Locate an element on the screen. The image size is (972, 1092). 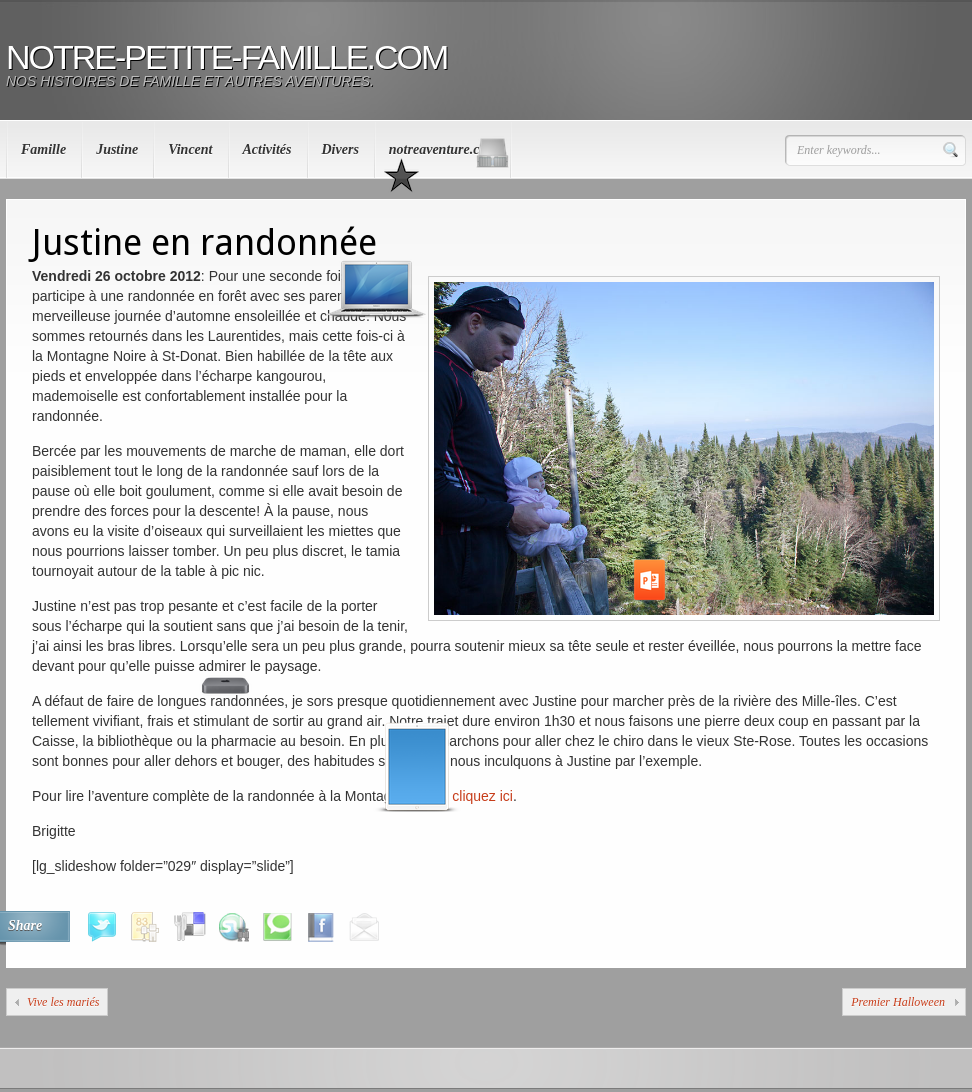
view VIP or important contacts in mail is located at coordinates (401, 175).